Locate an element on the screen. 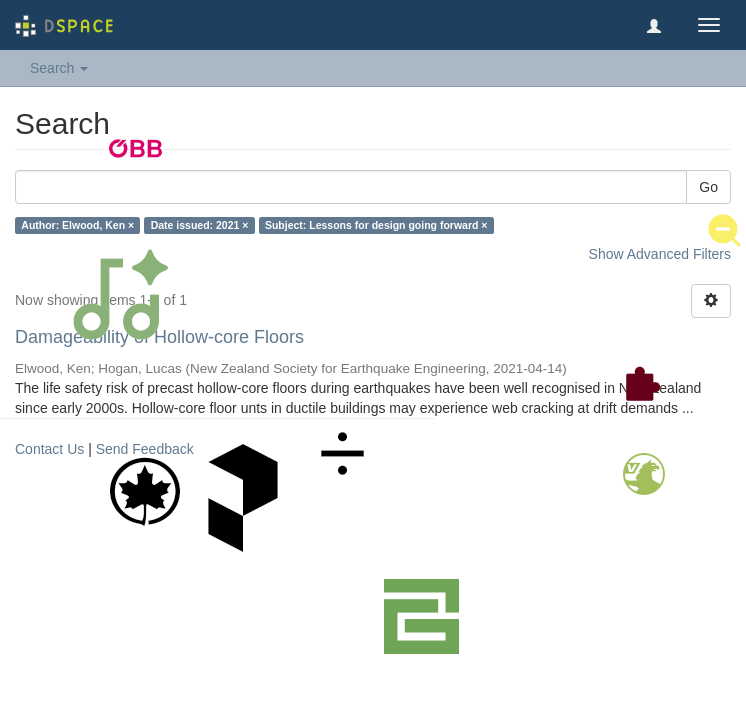 The width and height of the screenshot is (746, 720). zoom out to see more content is located at coordinates (724, 230).